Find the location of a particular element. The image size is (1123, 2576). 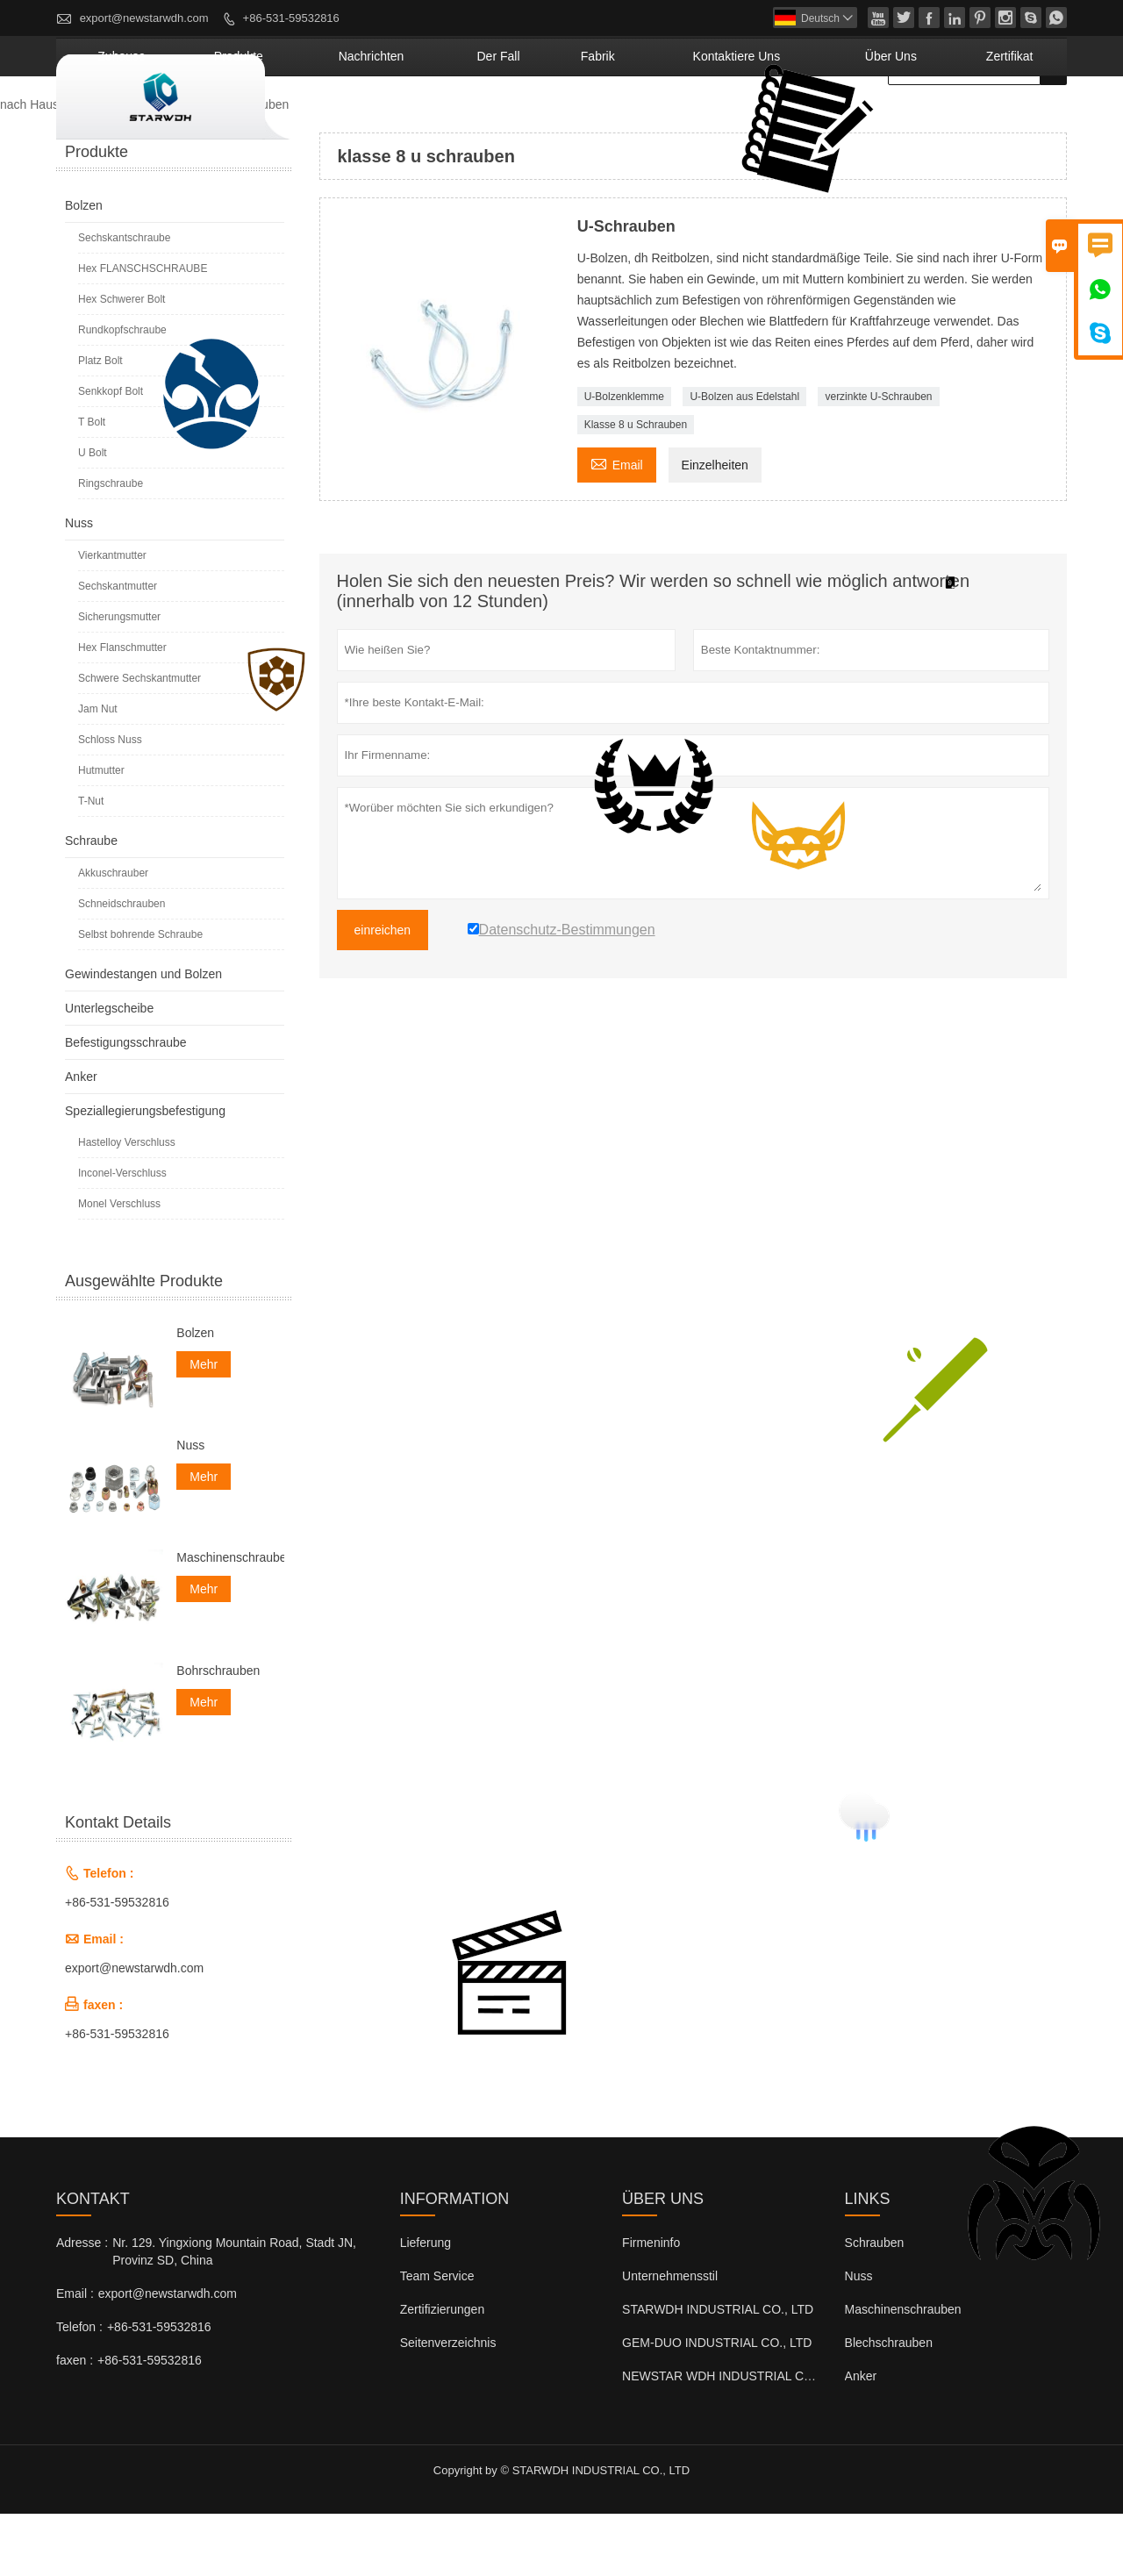

select a broken or damaged mask item is located at coordinates (212, 394).